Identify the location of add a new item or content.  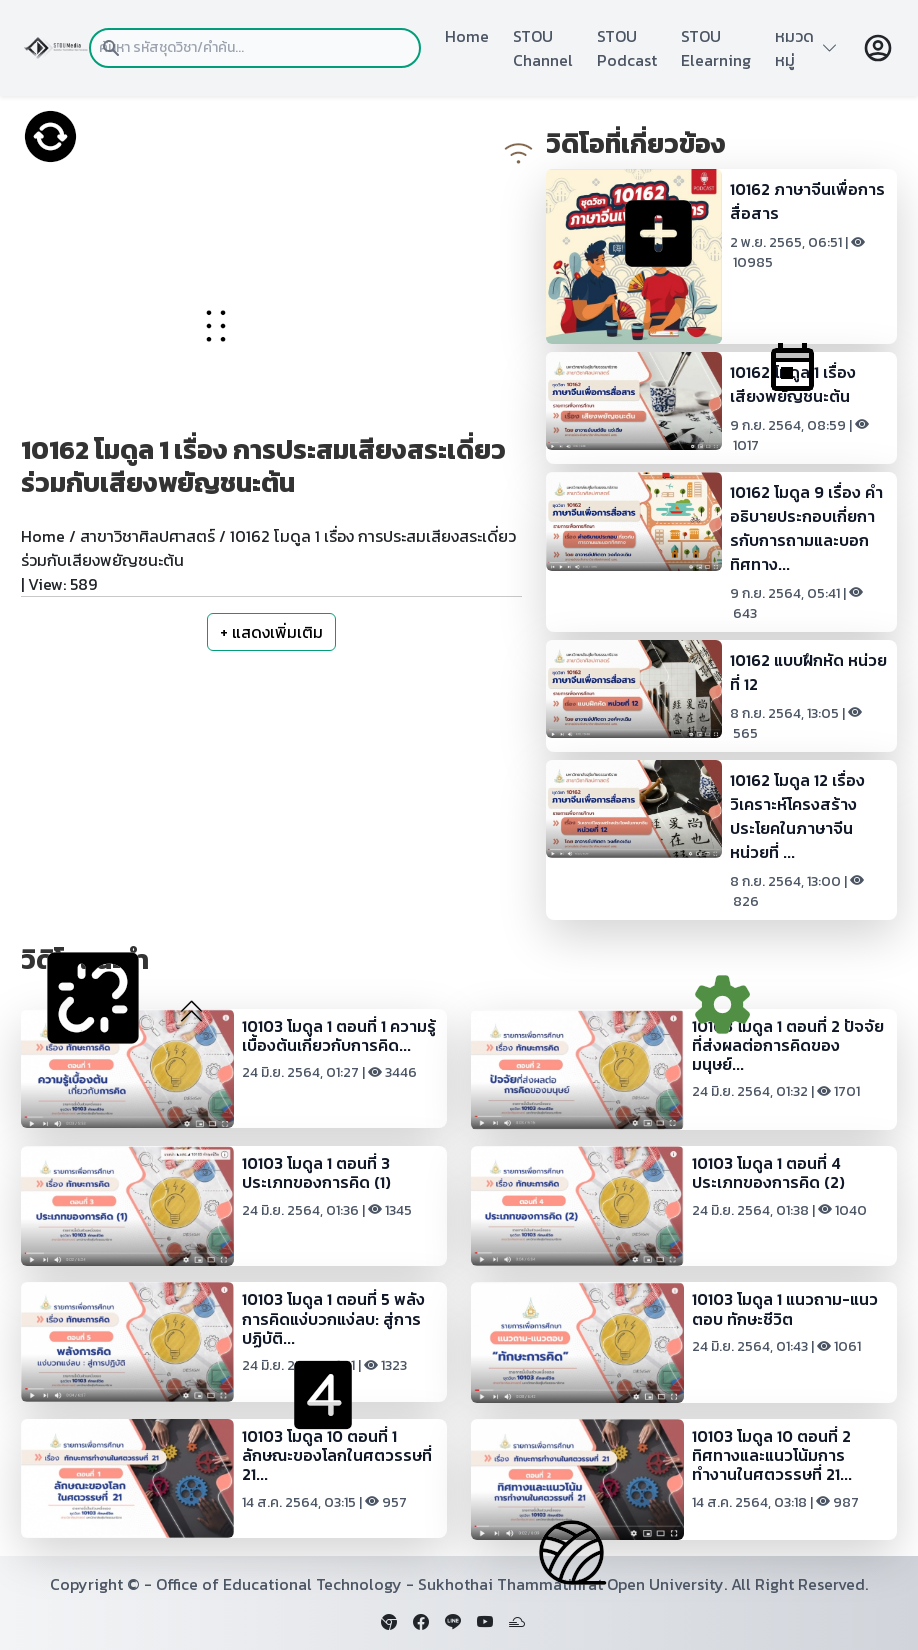
(658, 233).